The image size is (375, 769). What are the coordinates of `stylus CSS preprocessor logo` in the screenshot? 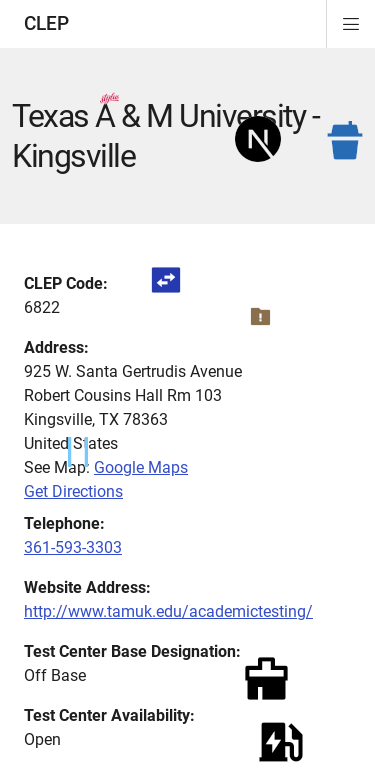 It's located at (109, 98).